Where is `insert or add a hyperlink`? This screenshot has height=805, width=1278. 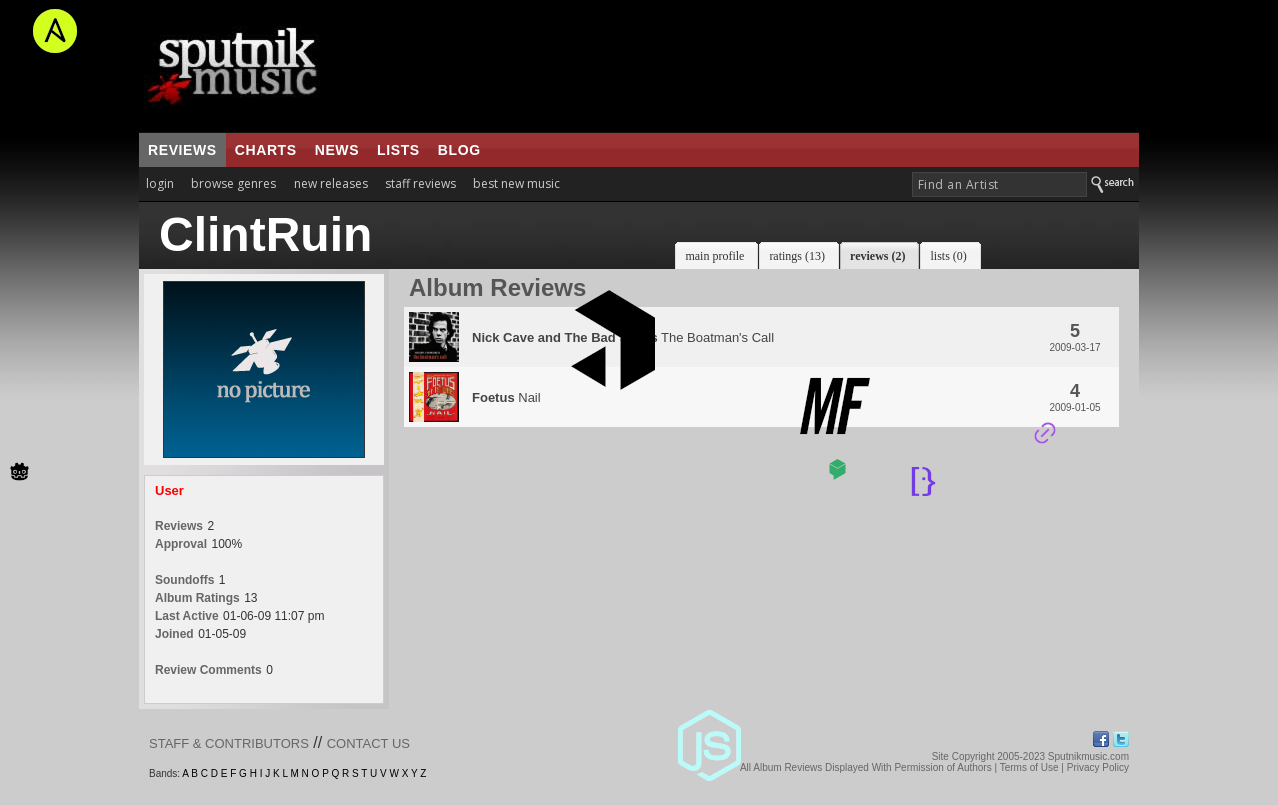
insert or add a hyperlink is located at coordinates (1045, 433).